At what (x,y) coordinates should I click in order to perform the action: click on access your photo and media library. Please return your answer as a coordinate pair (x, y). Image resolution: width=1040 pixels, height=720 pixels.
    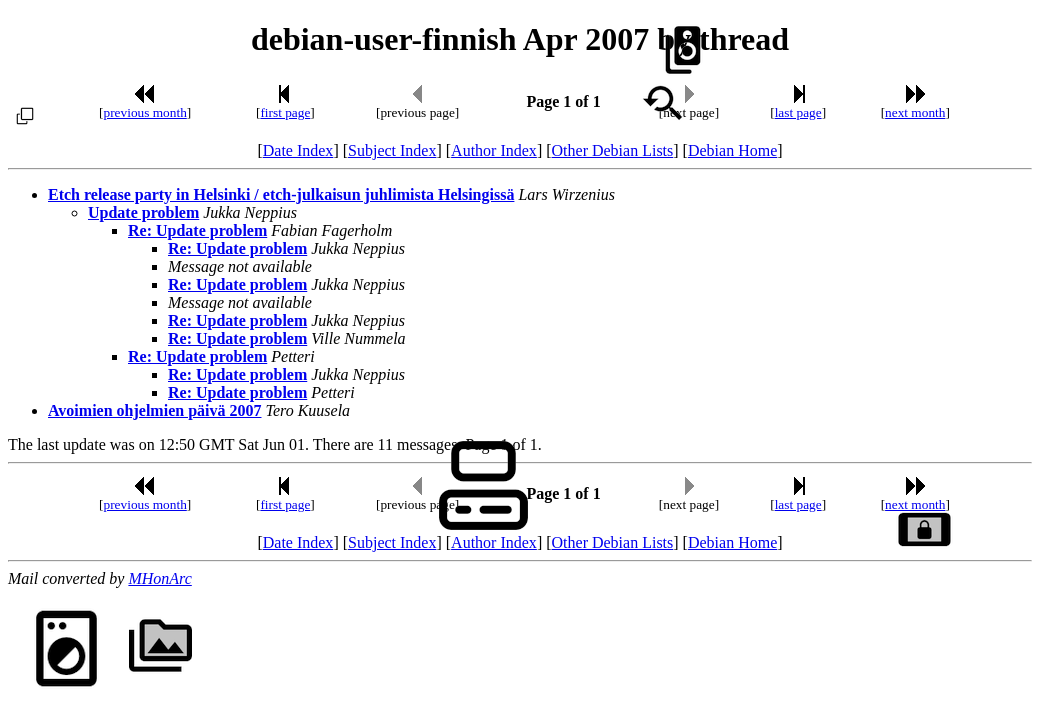
    Looking at the image, I should click on (160, 645).